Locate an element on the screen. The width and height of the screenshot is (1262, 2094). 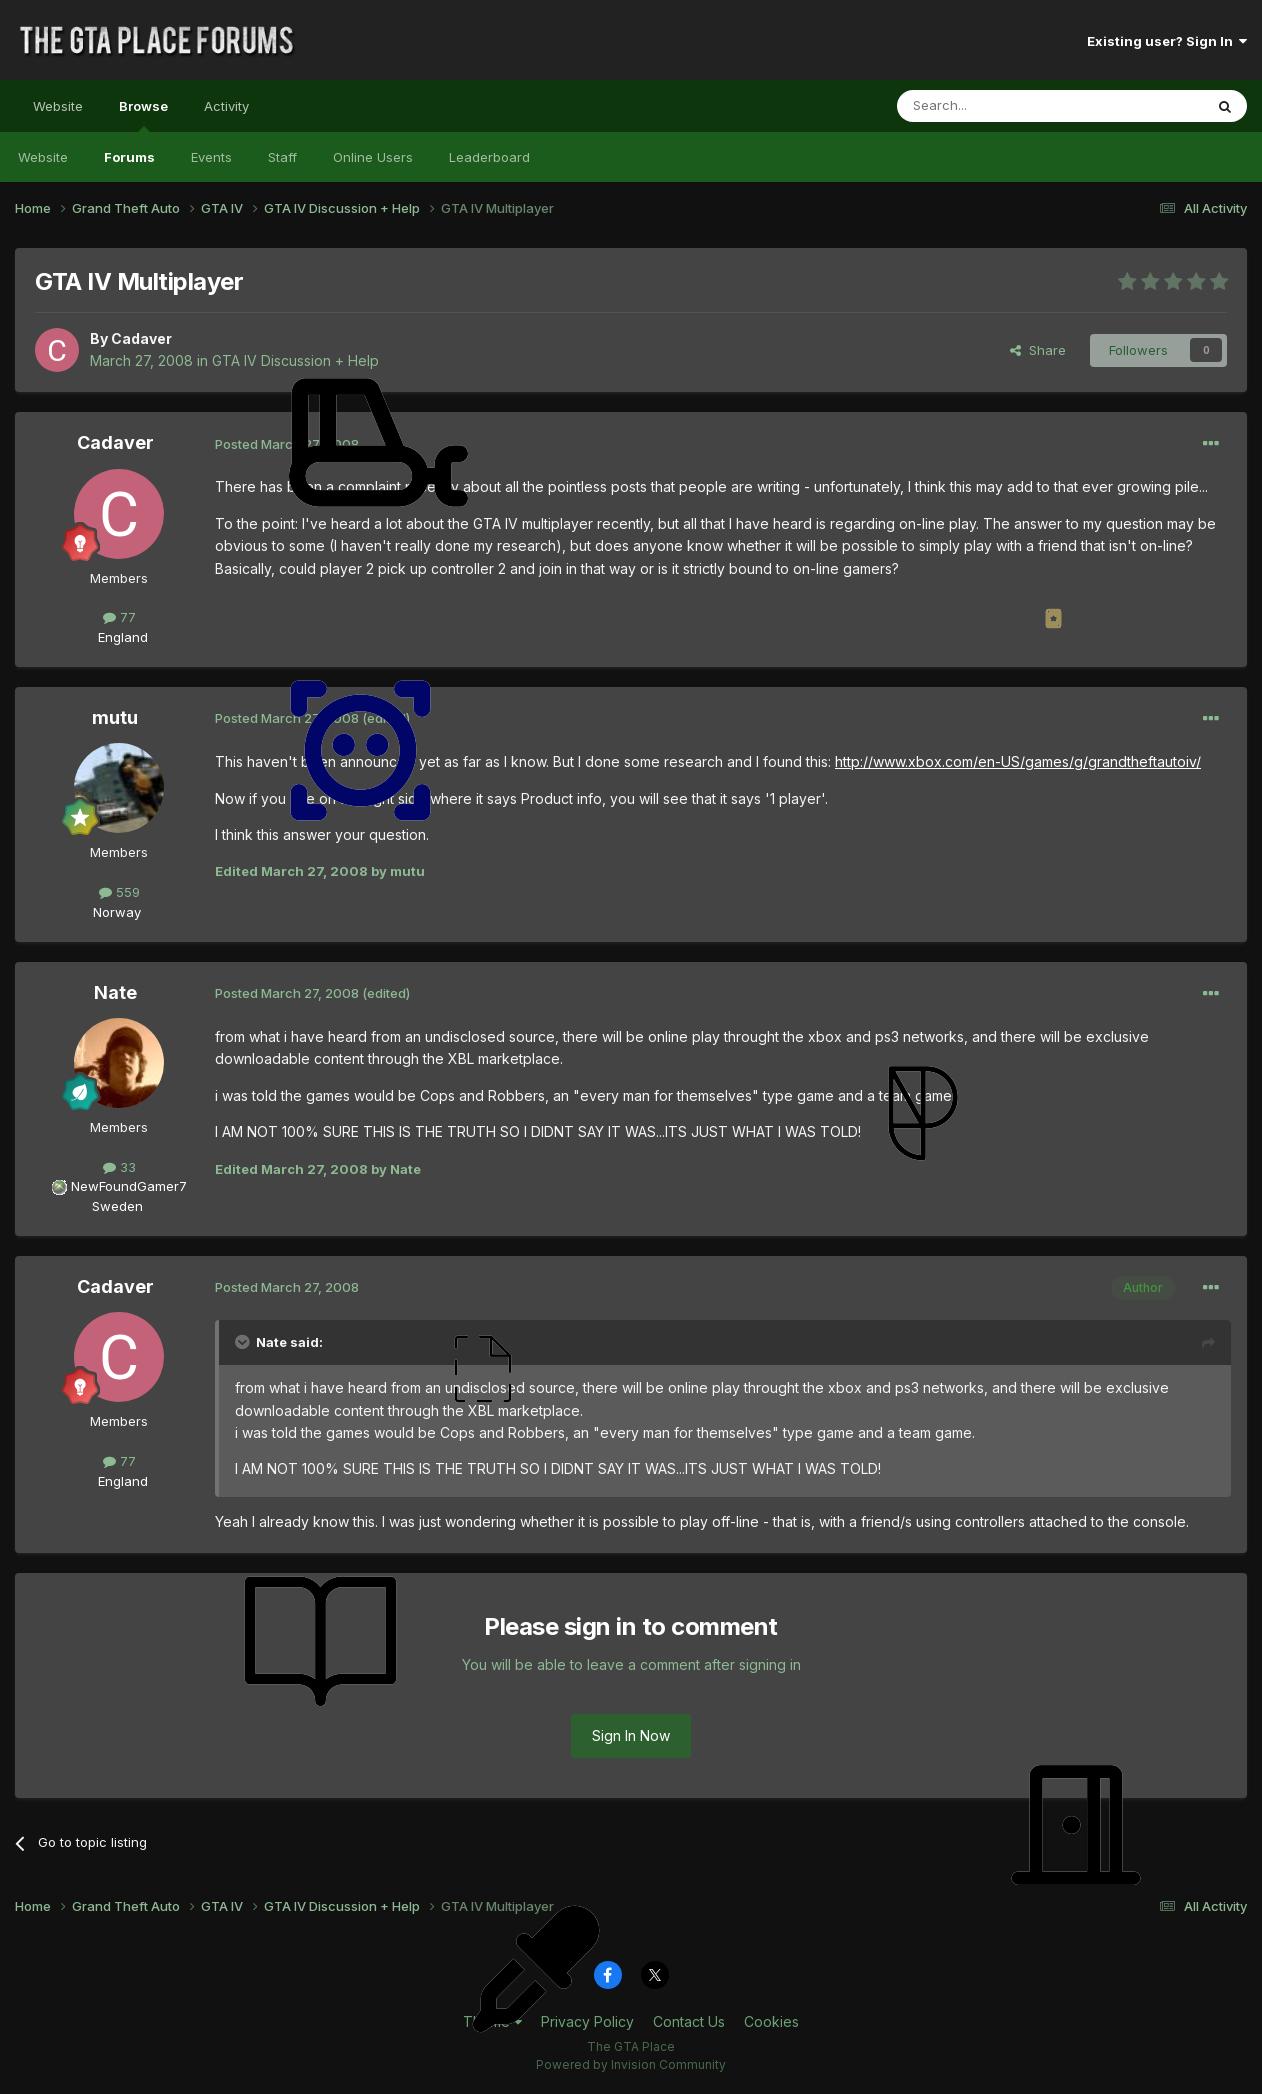
scan face to unlock or authenticate is located at coordinates (360, 750).